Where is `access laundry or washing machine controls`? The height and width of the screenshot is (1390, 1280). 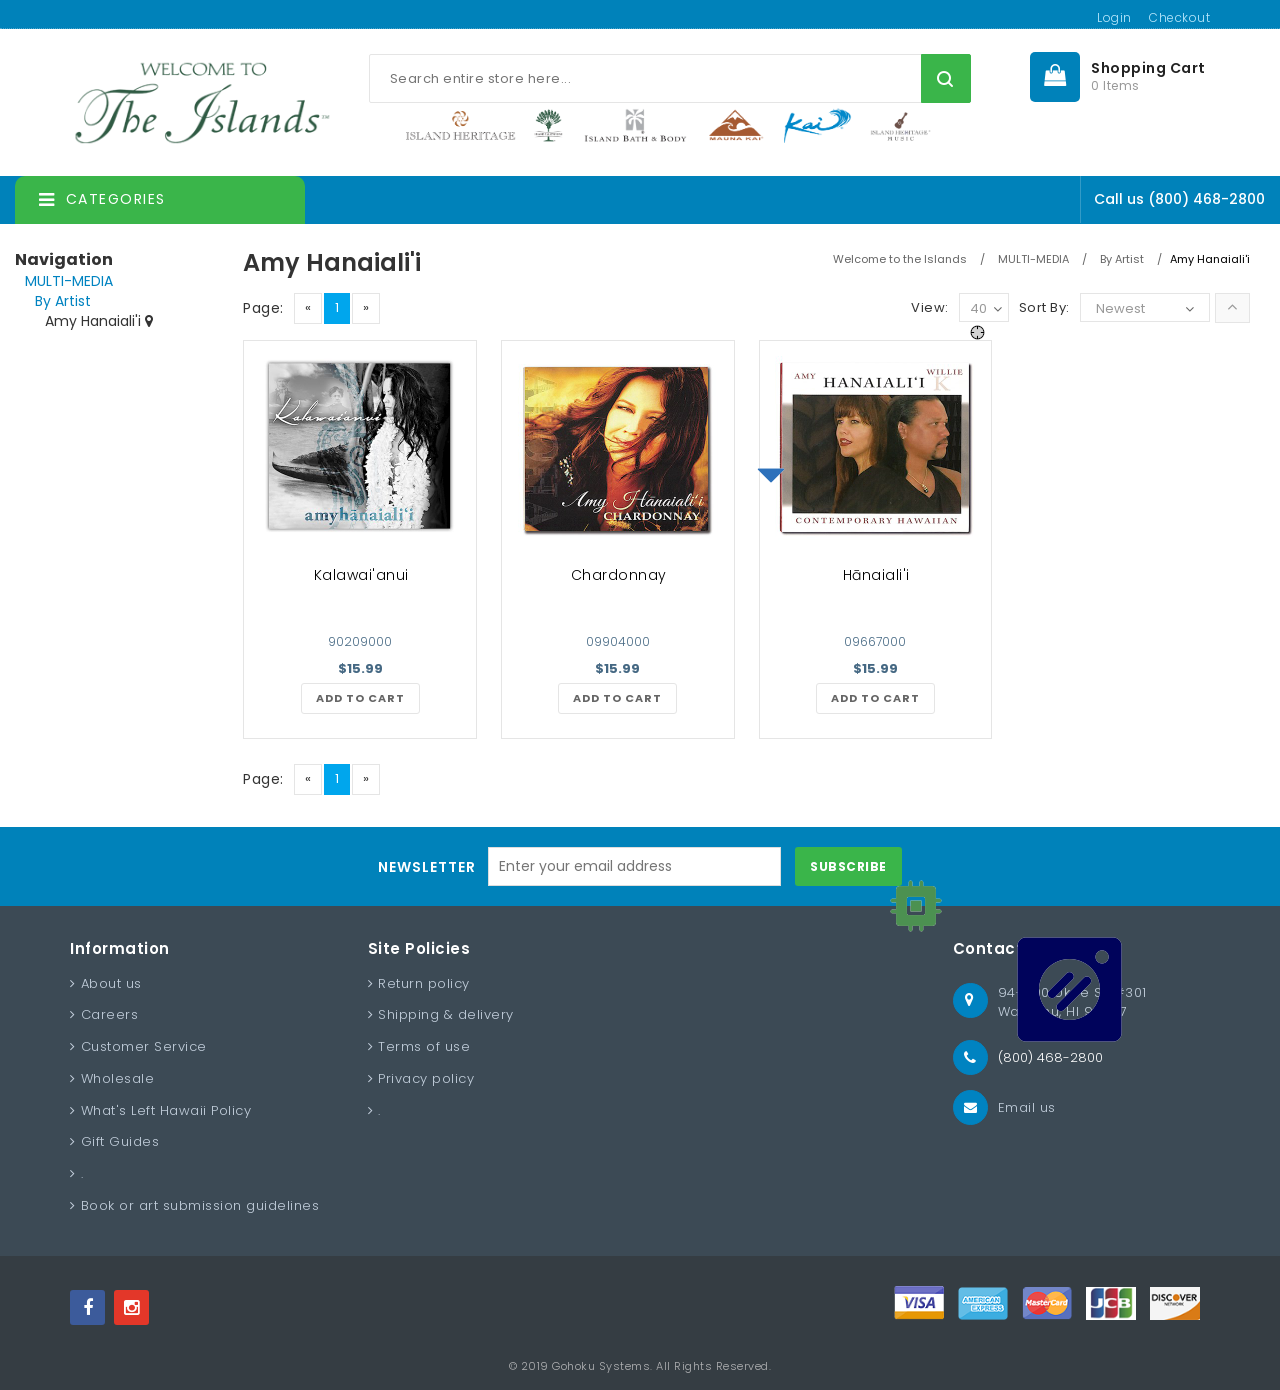 access laundry or washing machine controls is located at coordinates (1069, 989).